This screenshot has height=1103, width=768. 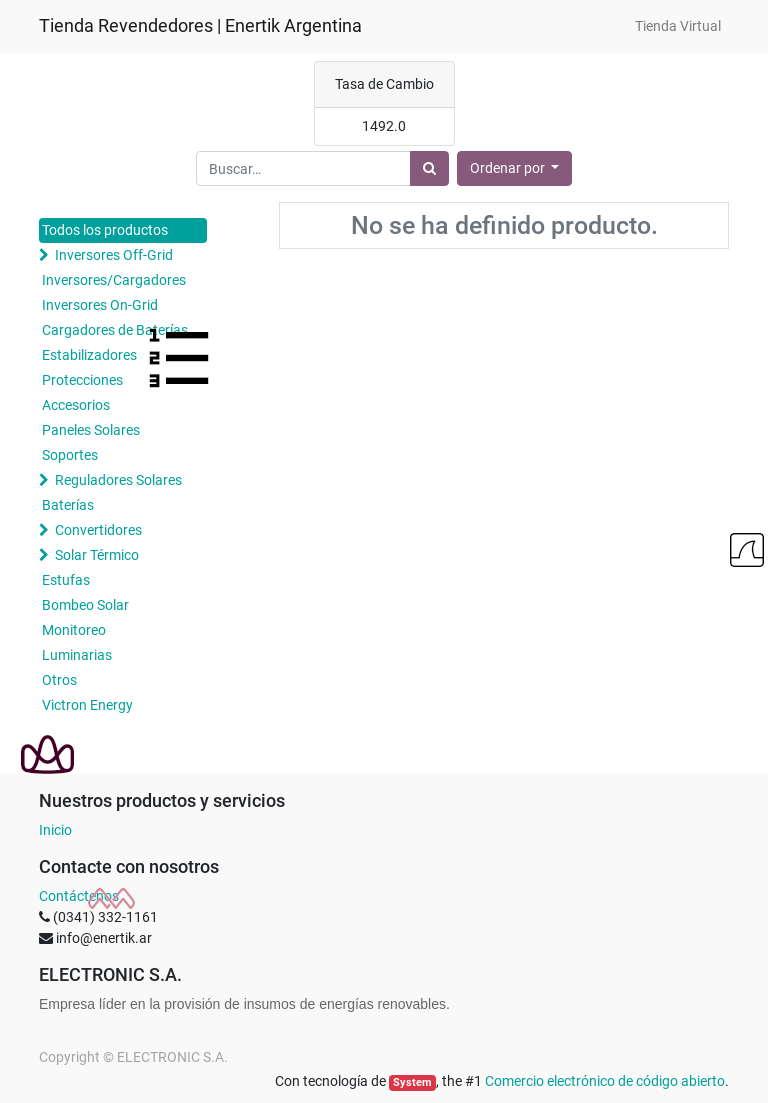 What do you see at coordinates (47, 754) in the screenshot?
I see `AppSignal logo` at bounding box center [47, 754].